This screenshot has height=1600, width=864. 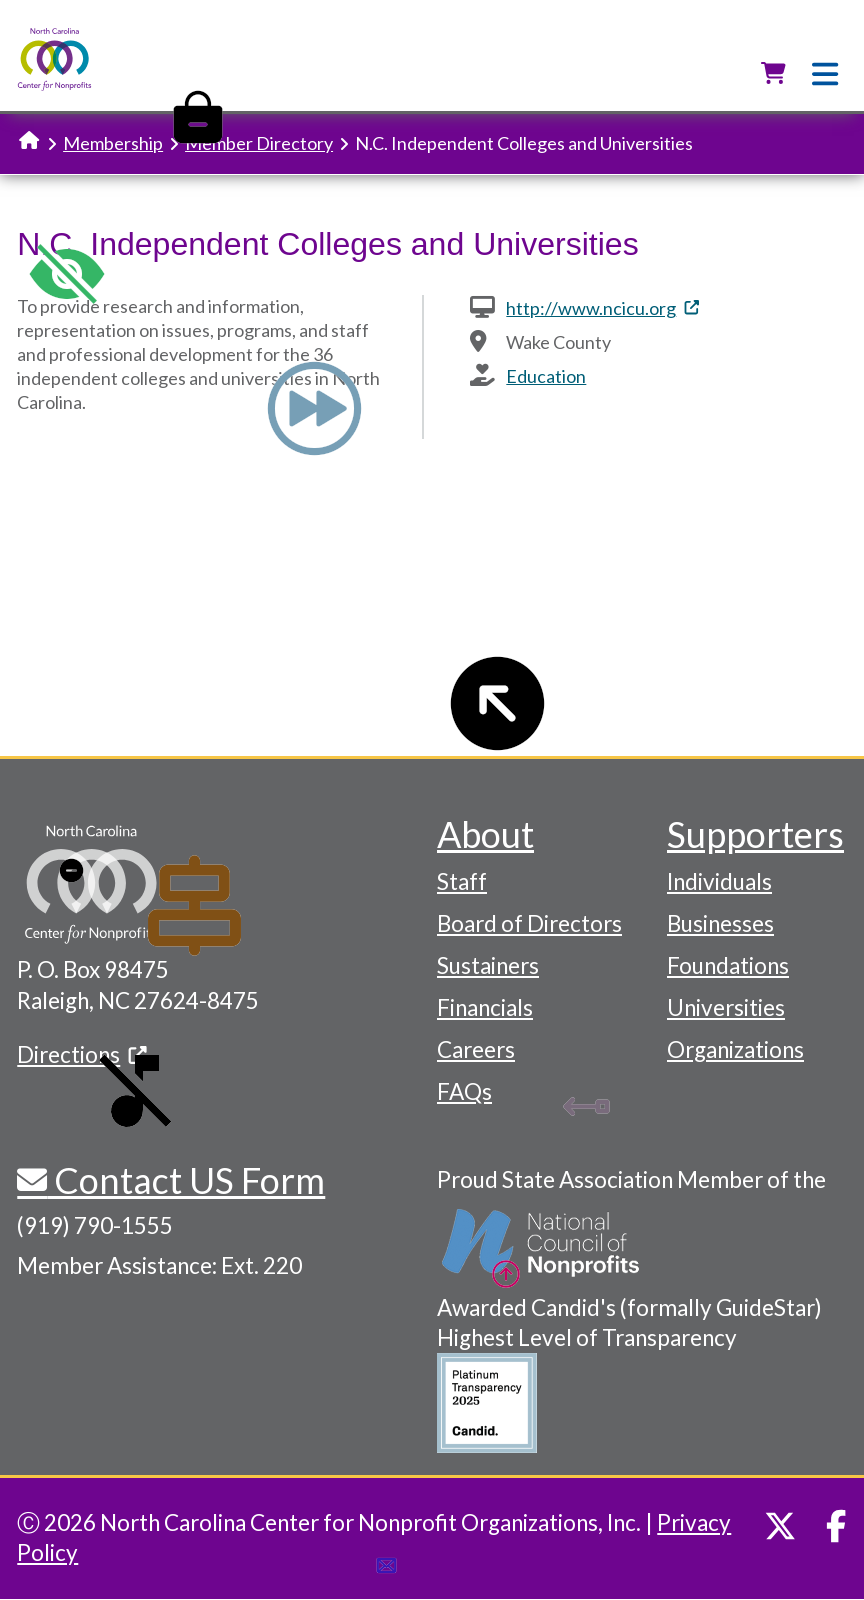 I want to click on skip forward or fast-forward media playback, so click(x=314, y=408).